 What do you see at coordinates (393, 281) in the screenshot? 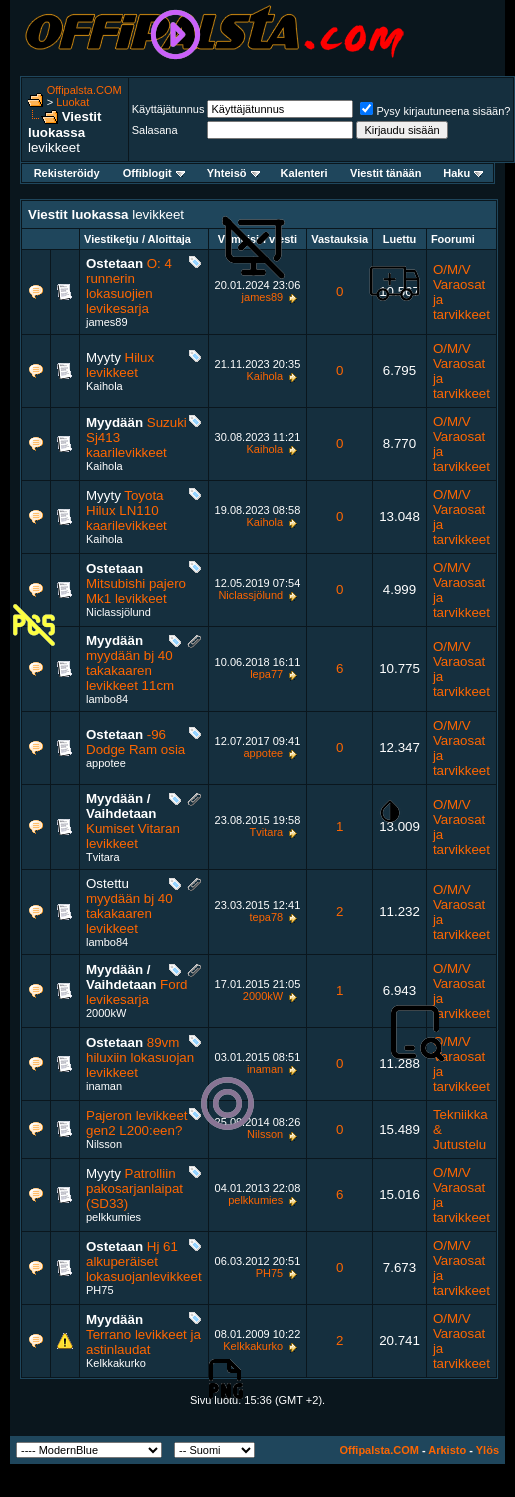
I see `access emergency medical services` at bounding box center [393, 281].